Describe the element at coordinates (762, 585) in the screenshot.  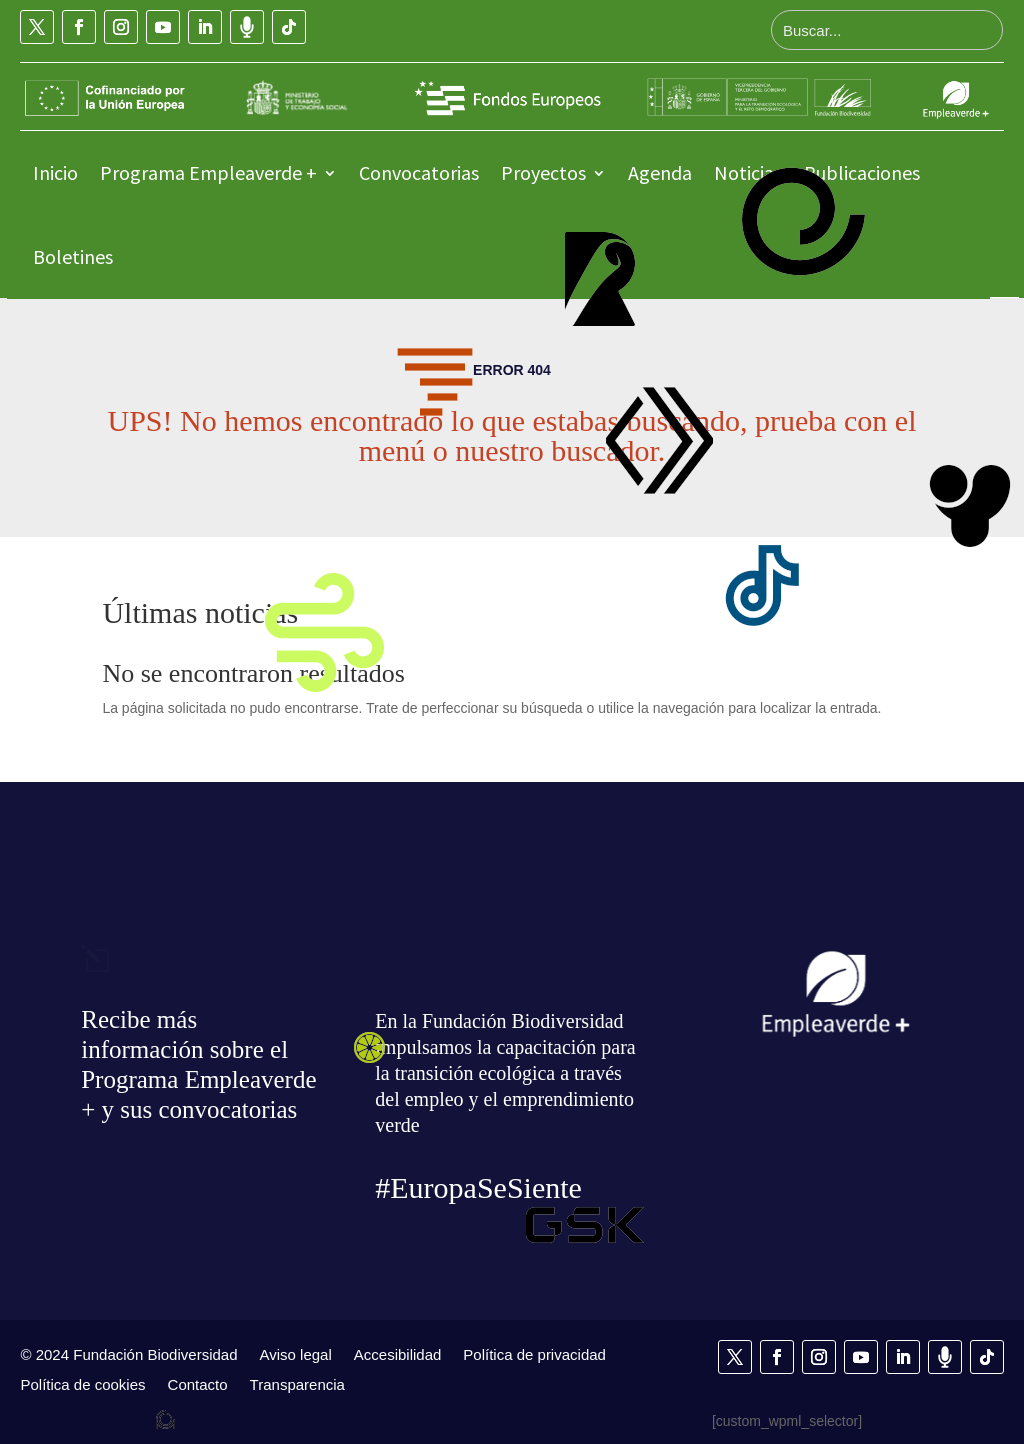
I see `open the tiktok app` at that location.